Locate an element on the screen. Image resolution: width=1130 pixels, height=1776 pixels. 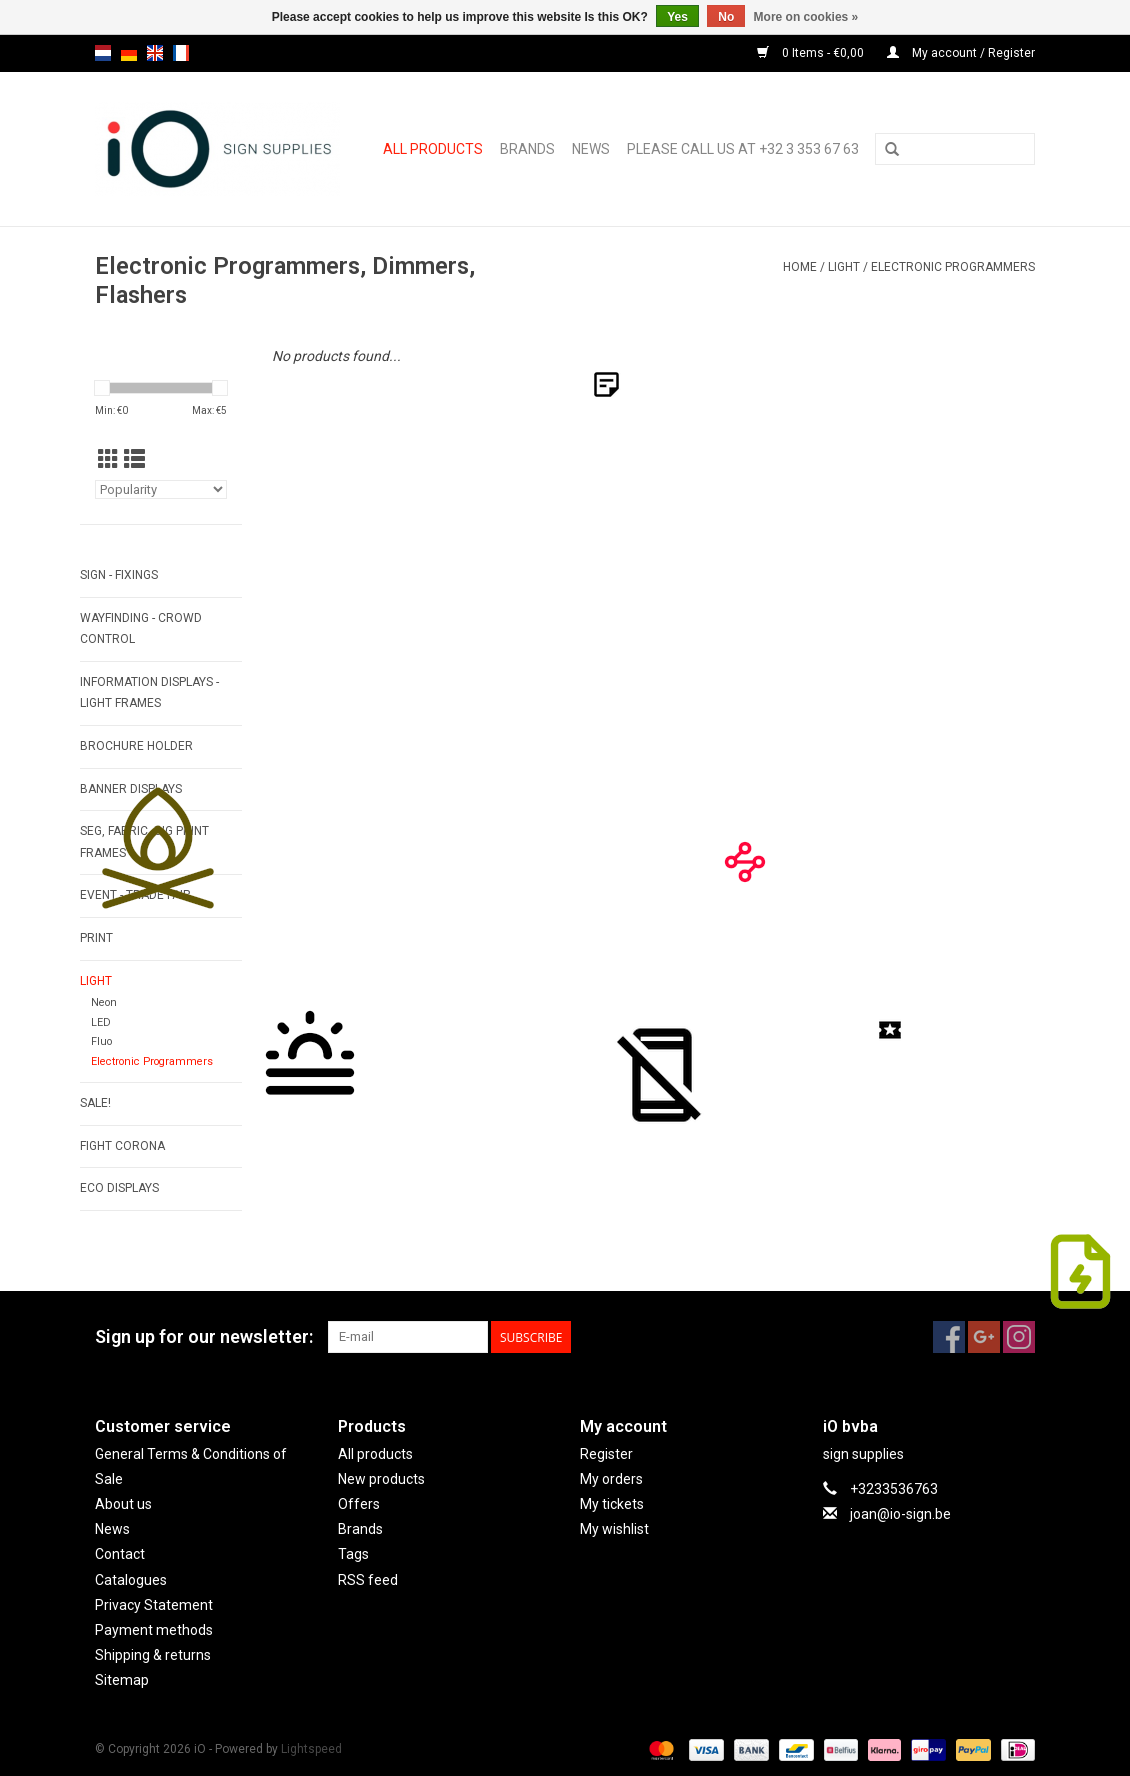
view route waypoints or path nodes is located at coordinates (745, 862).